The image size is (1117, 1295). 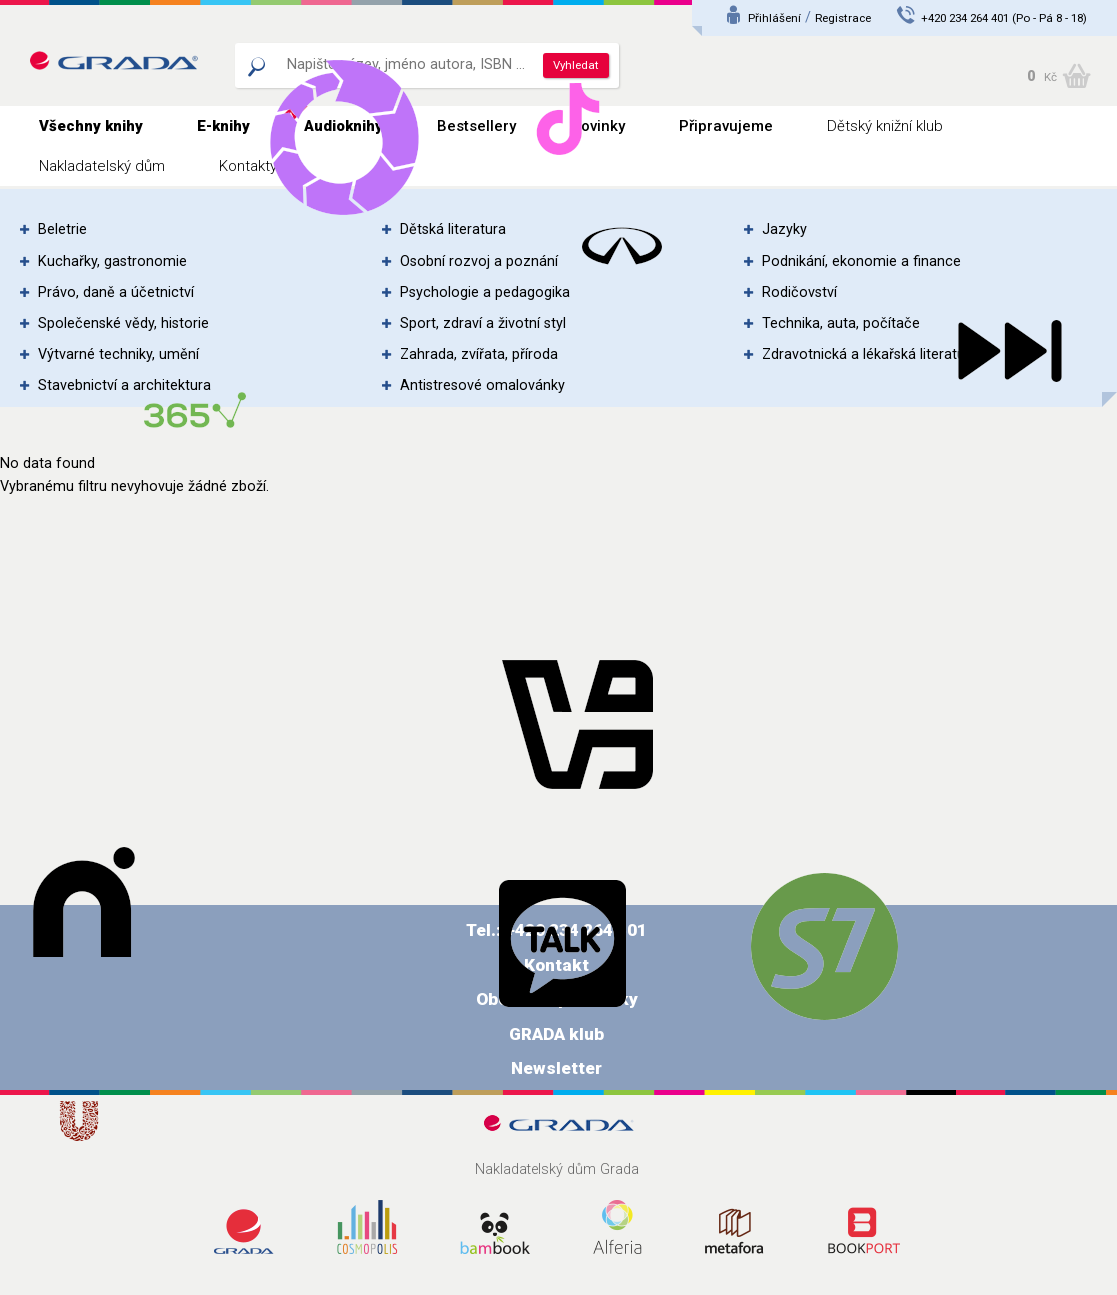 I want to click on namebase brand logo, so click(x=84, y=902).